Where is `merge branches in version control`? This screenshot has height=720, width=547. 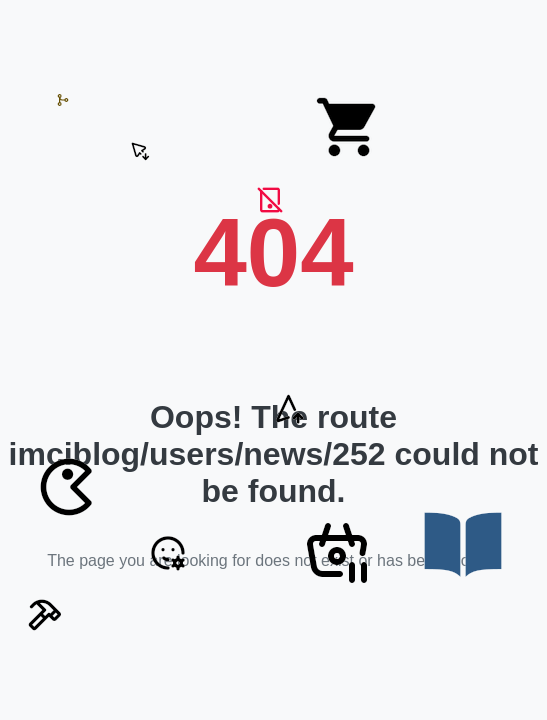
merge branches in version control is located at coordinates (63, 100).